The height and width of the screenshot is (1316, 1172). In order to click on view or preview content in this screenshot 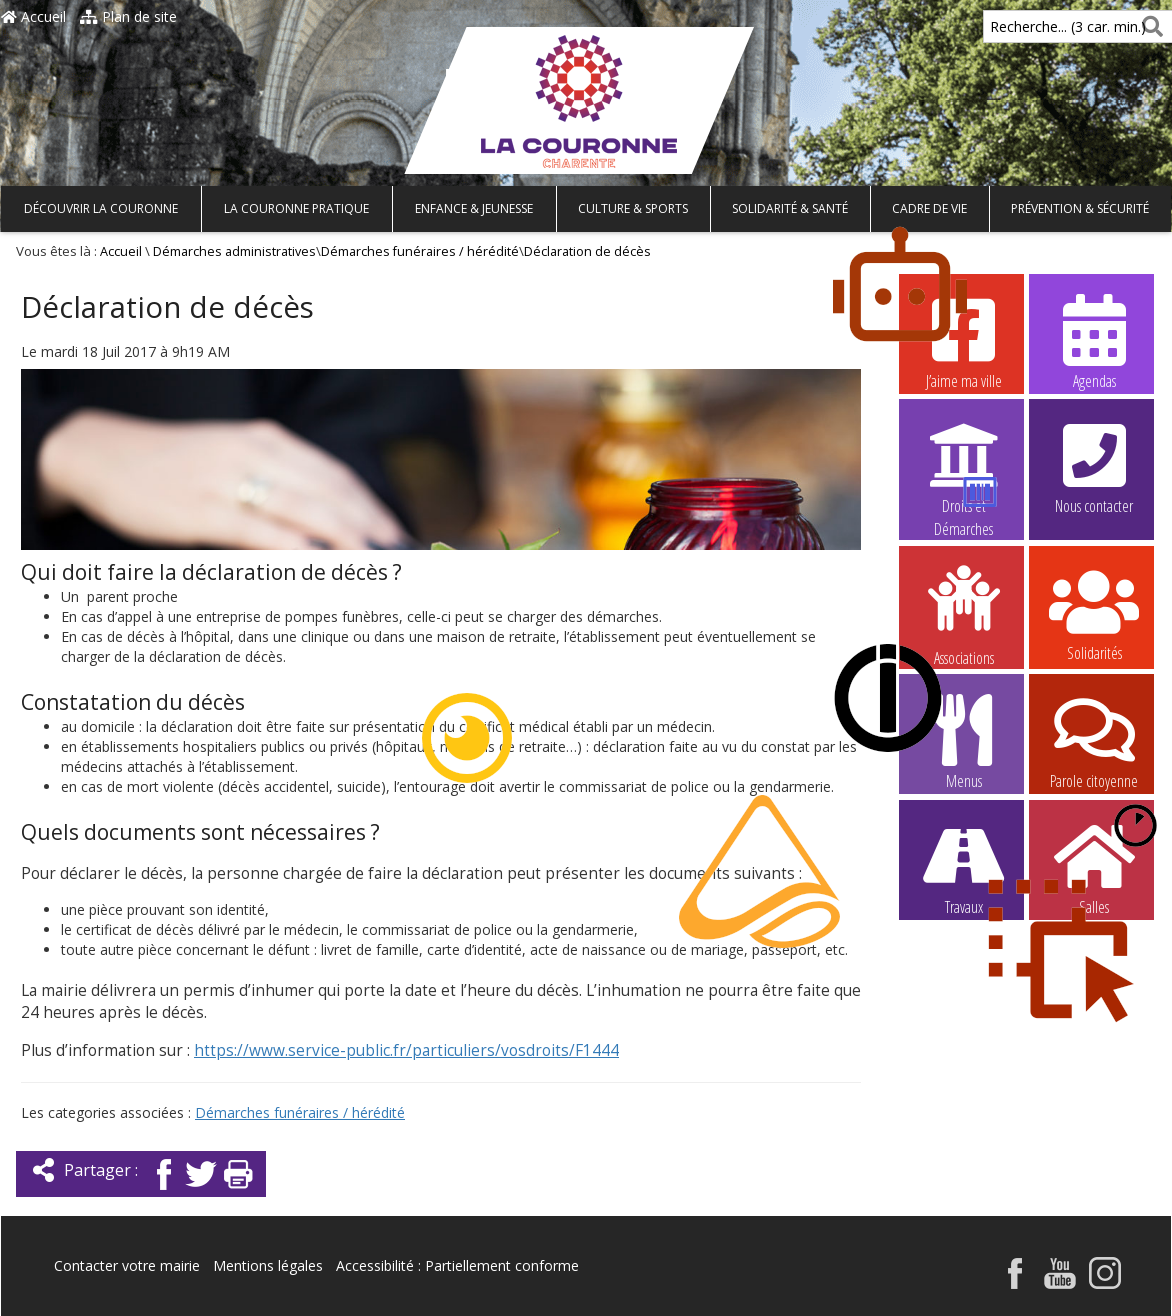, I will do `click(467, 738)`.